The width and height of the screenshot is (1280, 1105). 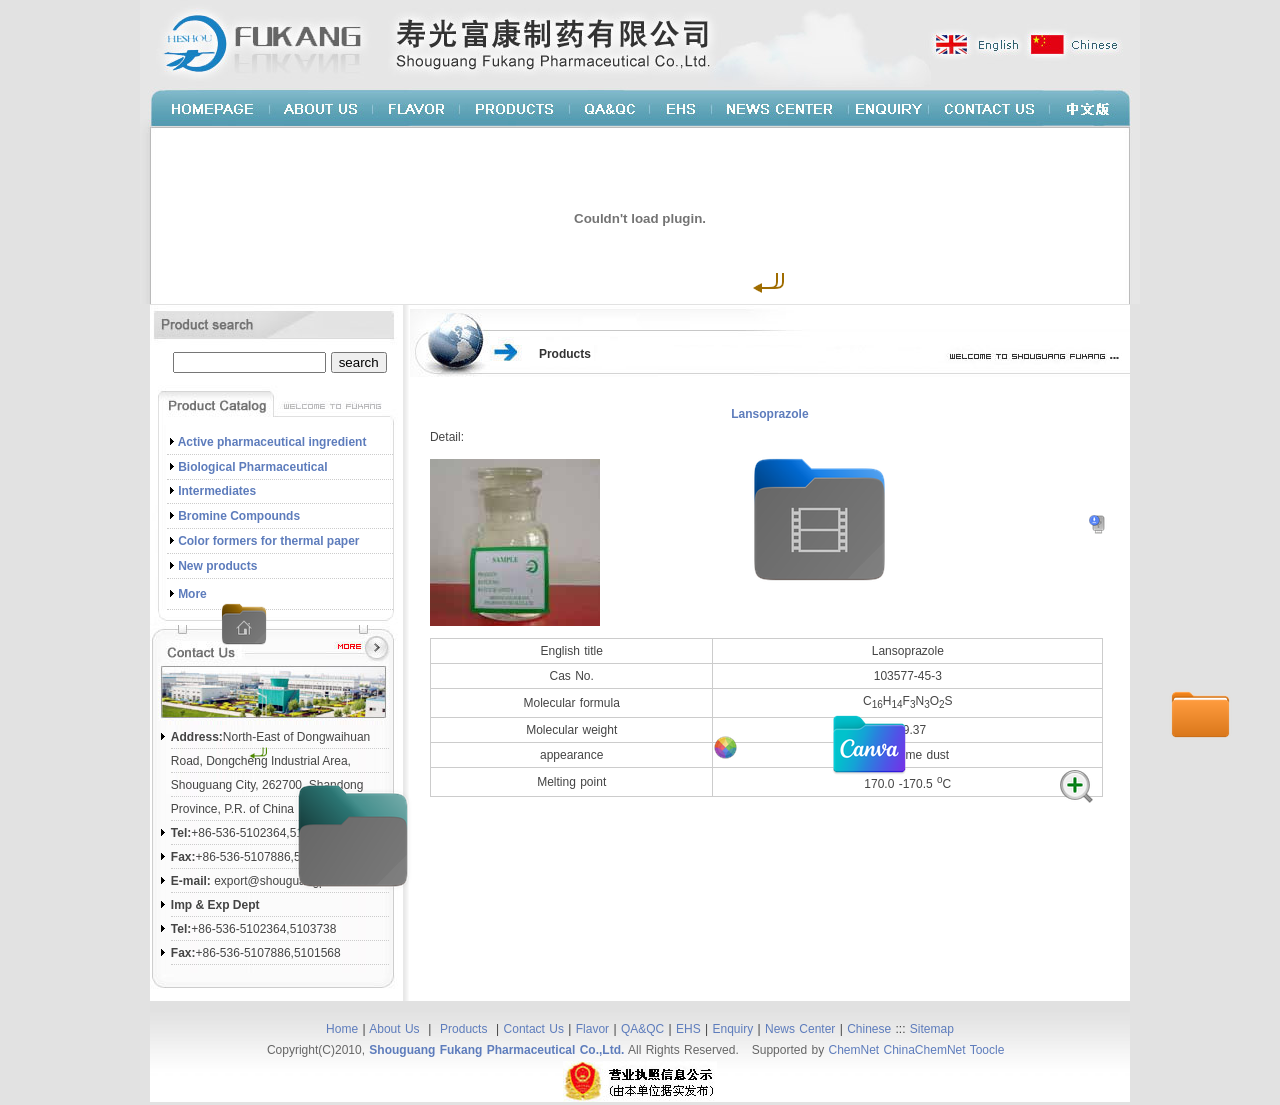 What do you see at coordinates (819, 519) in the screenshot?
I see `open your videos folder` at bounding box center [819, 519].